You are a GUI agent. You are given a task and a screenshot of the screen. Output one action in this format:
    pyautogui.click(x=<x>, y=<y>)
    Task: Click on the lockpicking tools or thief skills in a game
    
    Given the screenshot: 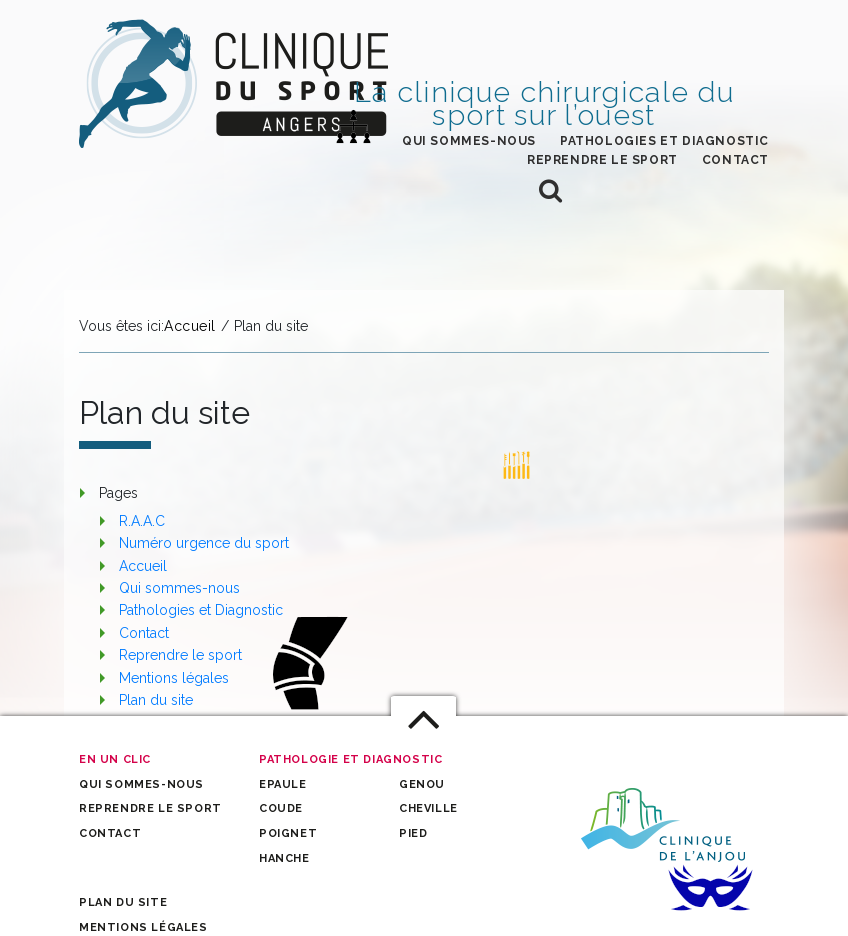 What is the action you would take?
    pyautogui.click(x=517, y=465)
    